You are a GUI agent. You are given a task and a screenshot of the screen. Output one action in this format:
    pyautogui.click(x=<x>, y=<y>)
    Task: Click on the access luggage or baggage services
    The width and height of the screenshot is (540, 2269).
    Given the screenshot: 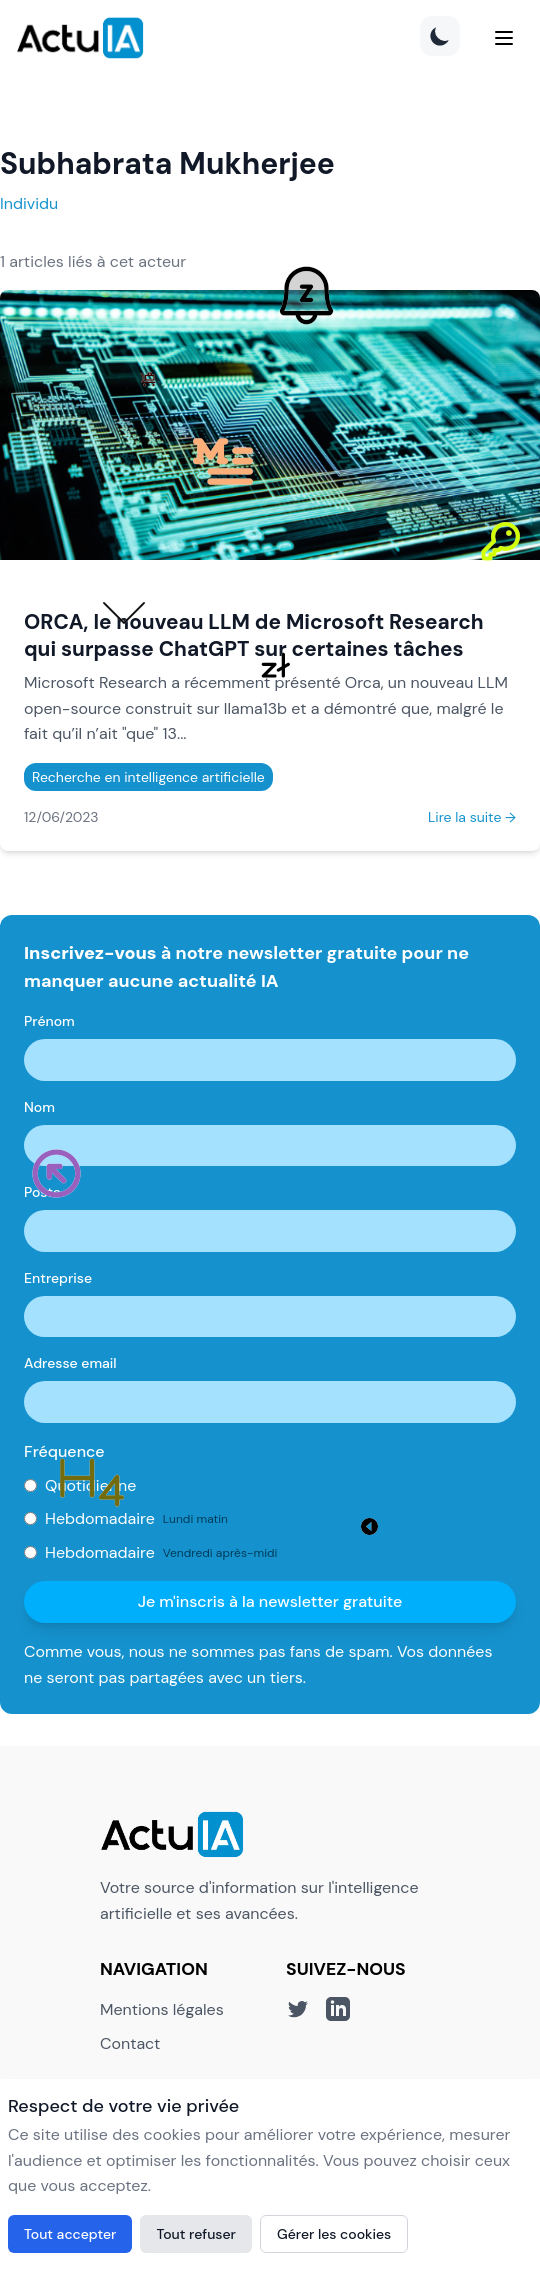 What is the action you would take?
    pyautogui.click(x=148, y=379)
    